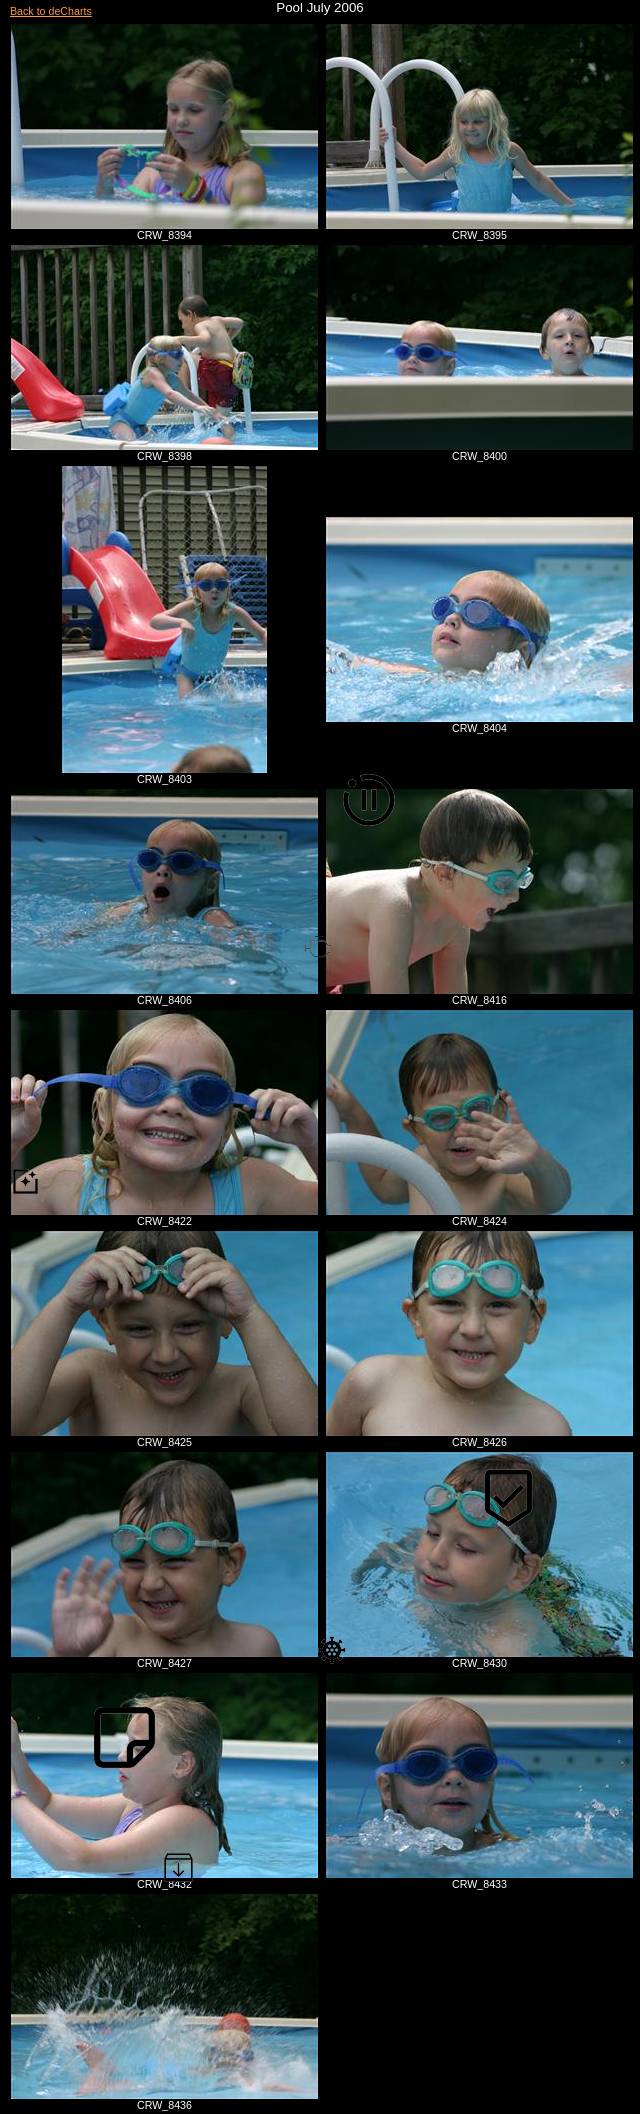  I want to click on apply filters or effects to a photo, so click(25, 1181).